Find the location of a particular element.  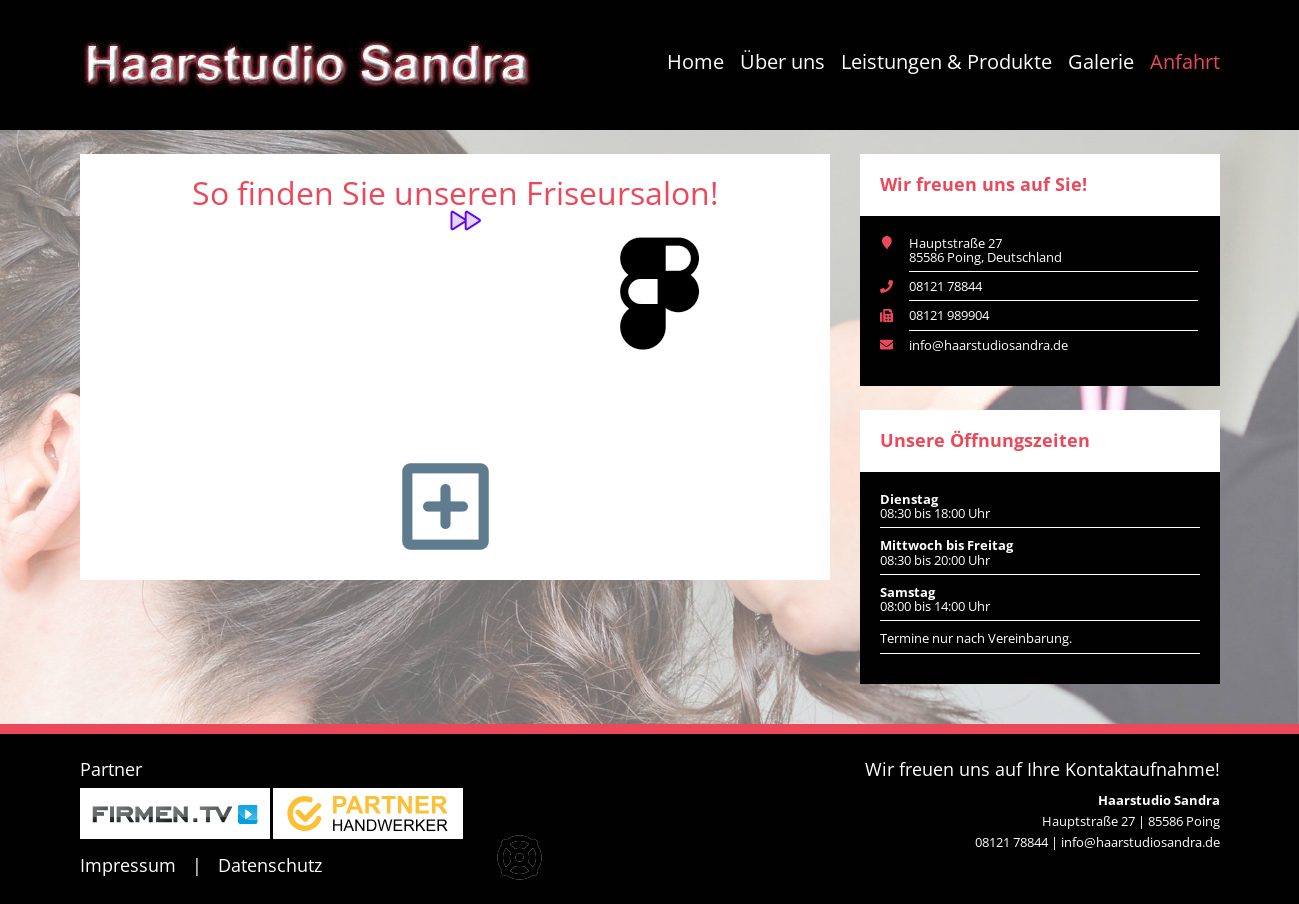

access help or support is located at coordinates (519, 857).